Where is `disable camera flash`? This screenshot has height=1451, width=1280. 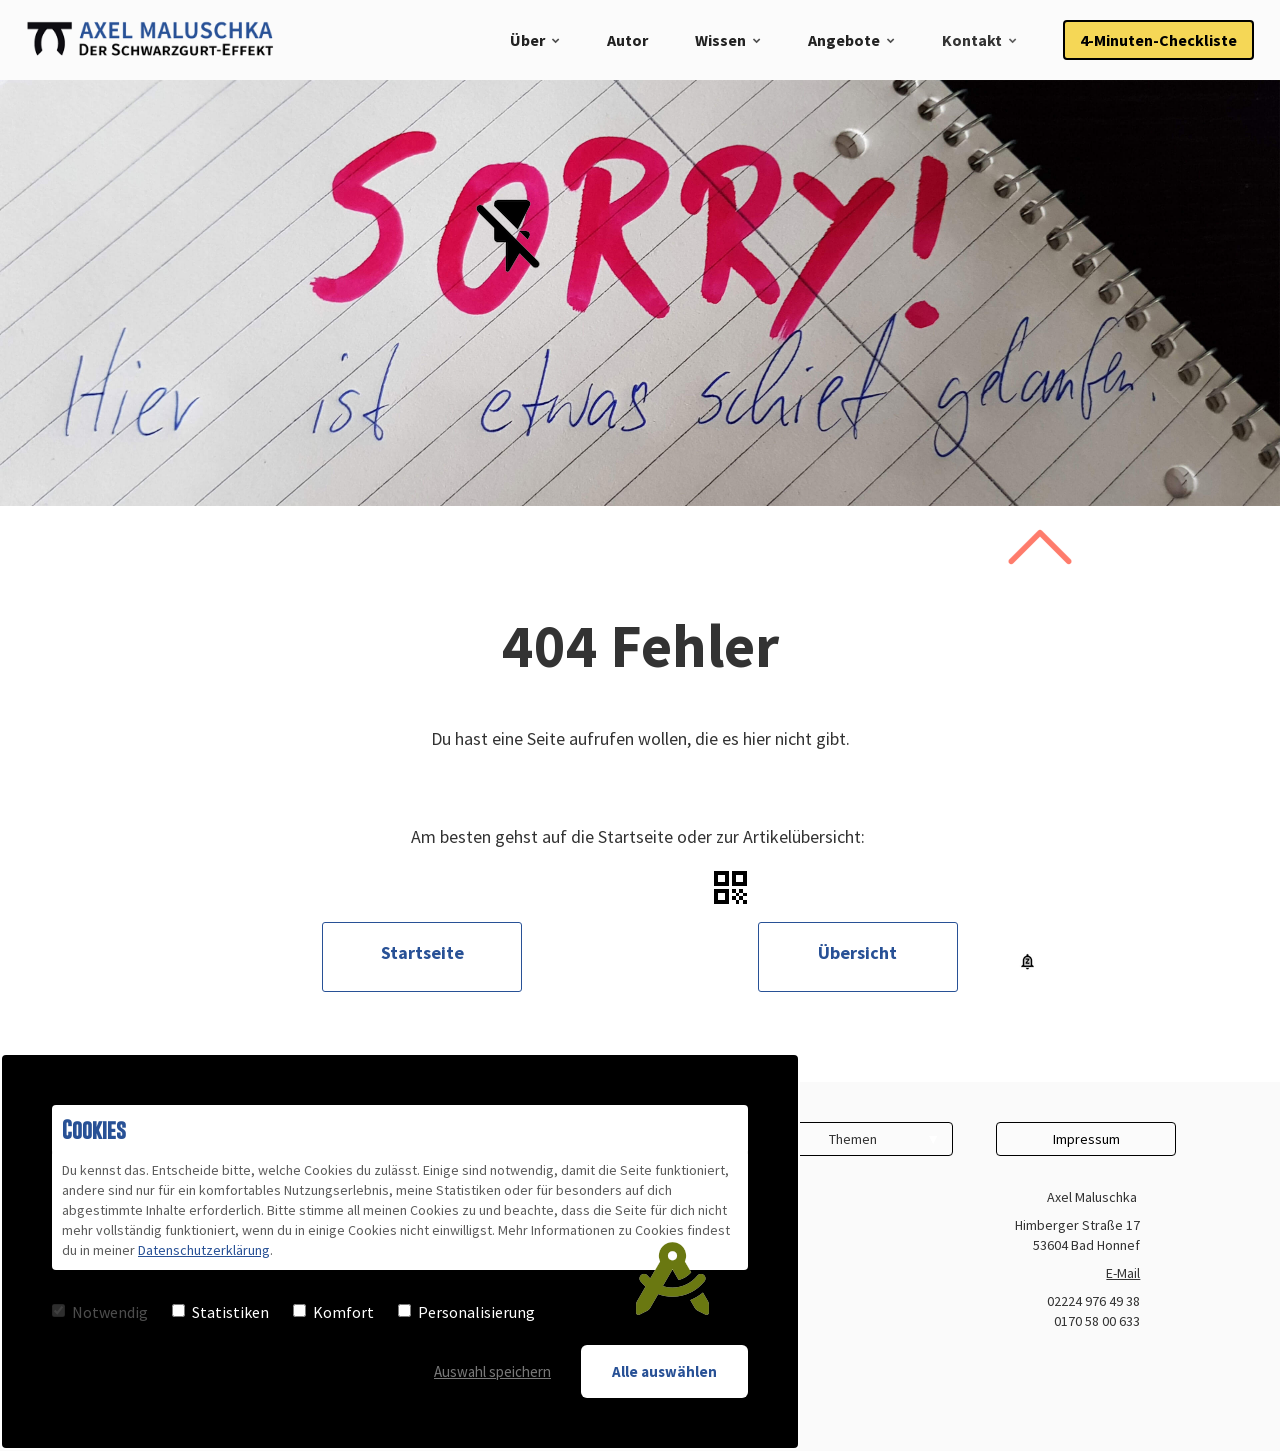 disable camera flash is located at coordinates (513, 238).